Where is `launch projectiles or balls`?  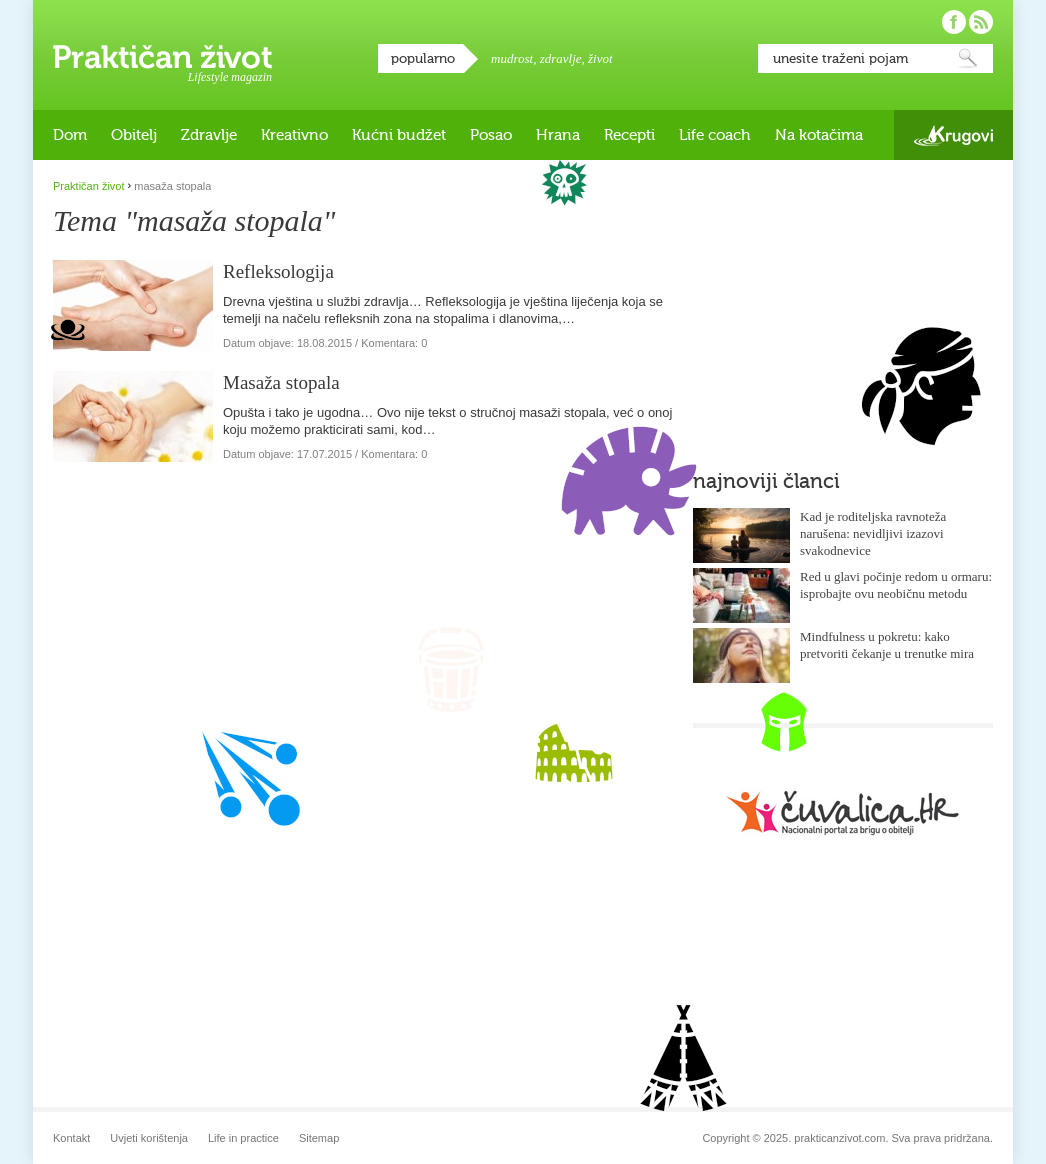 launch projectiles or balls is located at coordinates (252, 776).